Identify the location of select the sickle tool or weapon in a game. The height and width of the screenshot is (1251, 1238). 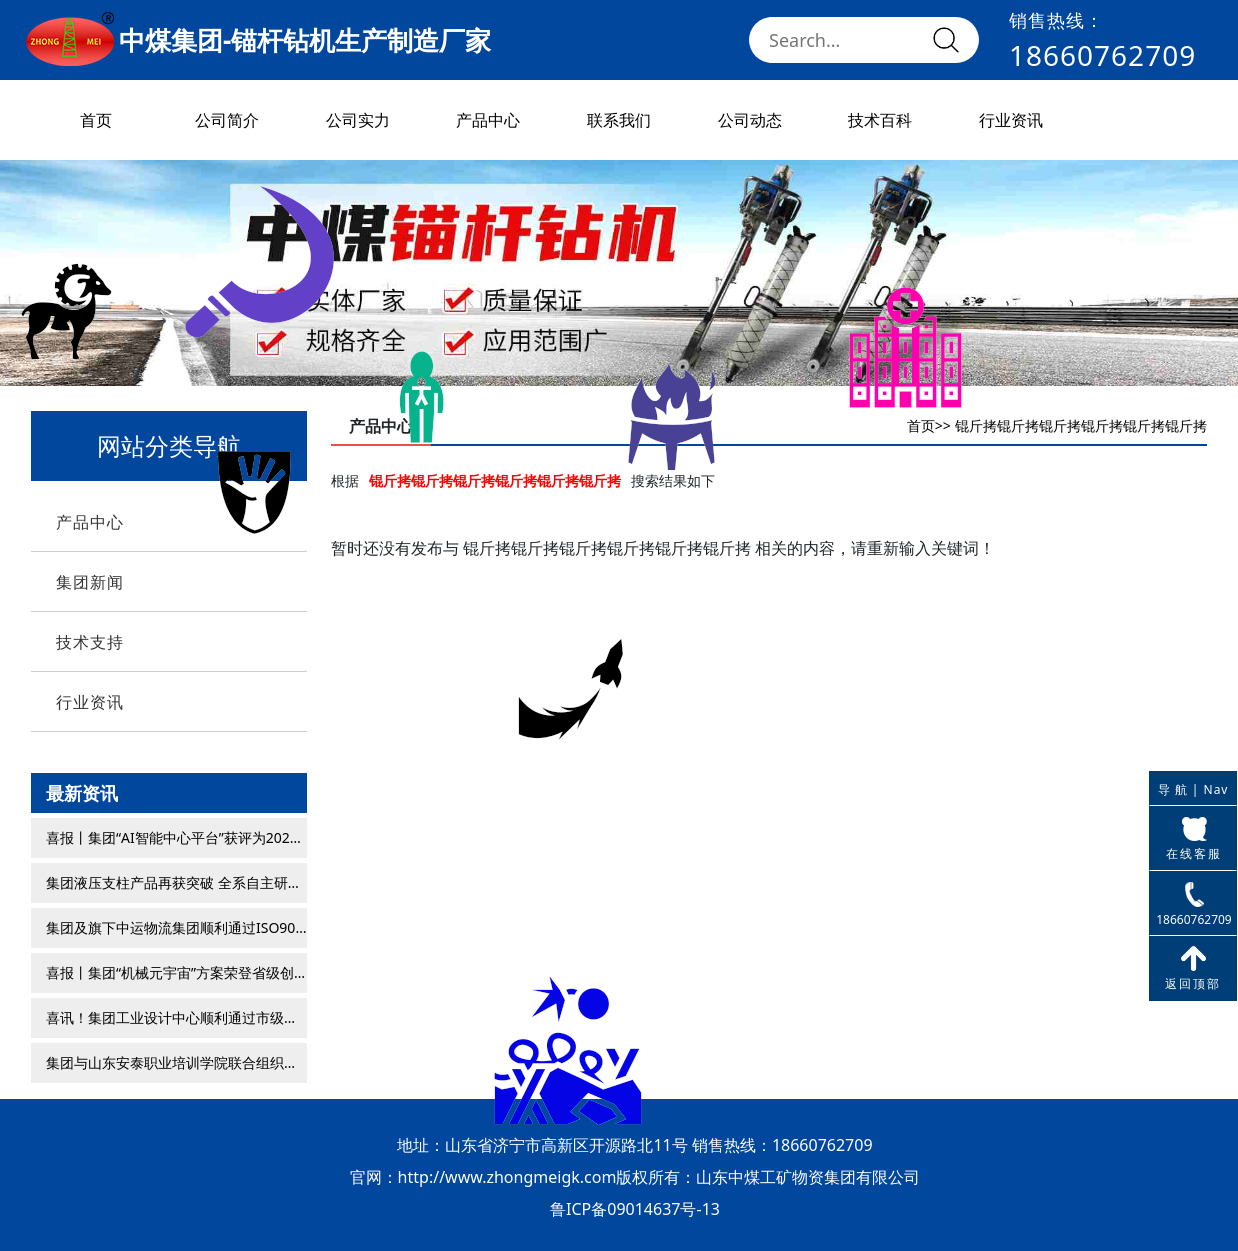
(259, 260).